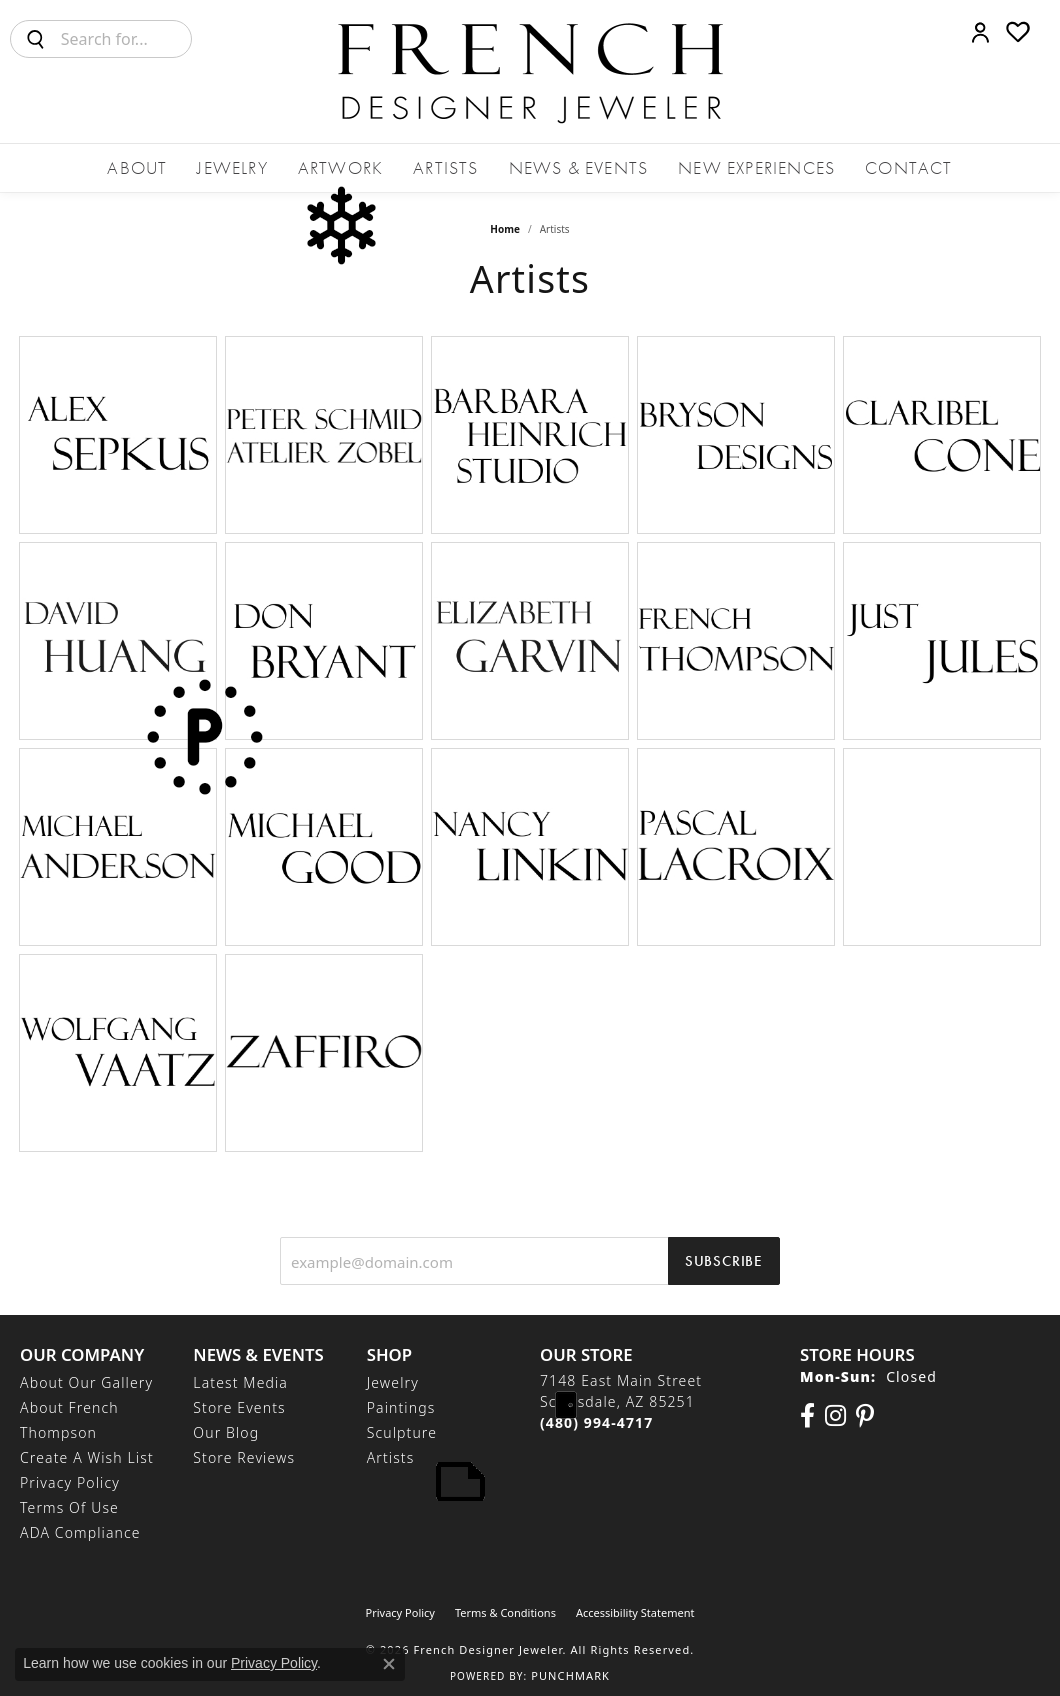 The image size is (1060, 1696). Describe the element at coordinates (341, 225) in the screenshot. I see `activate cooling or air conditioning mode` at that location.